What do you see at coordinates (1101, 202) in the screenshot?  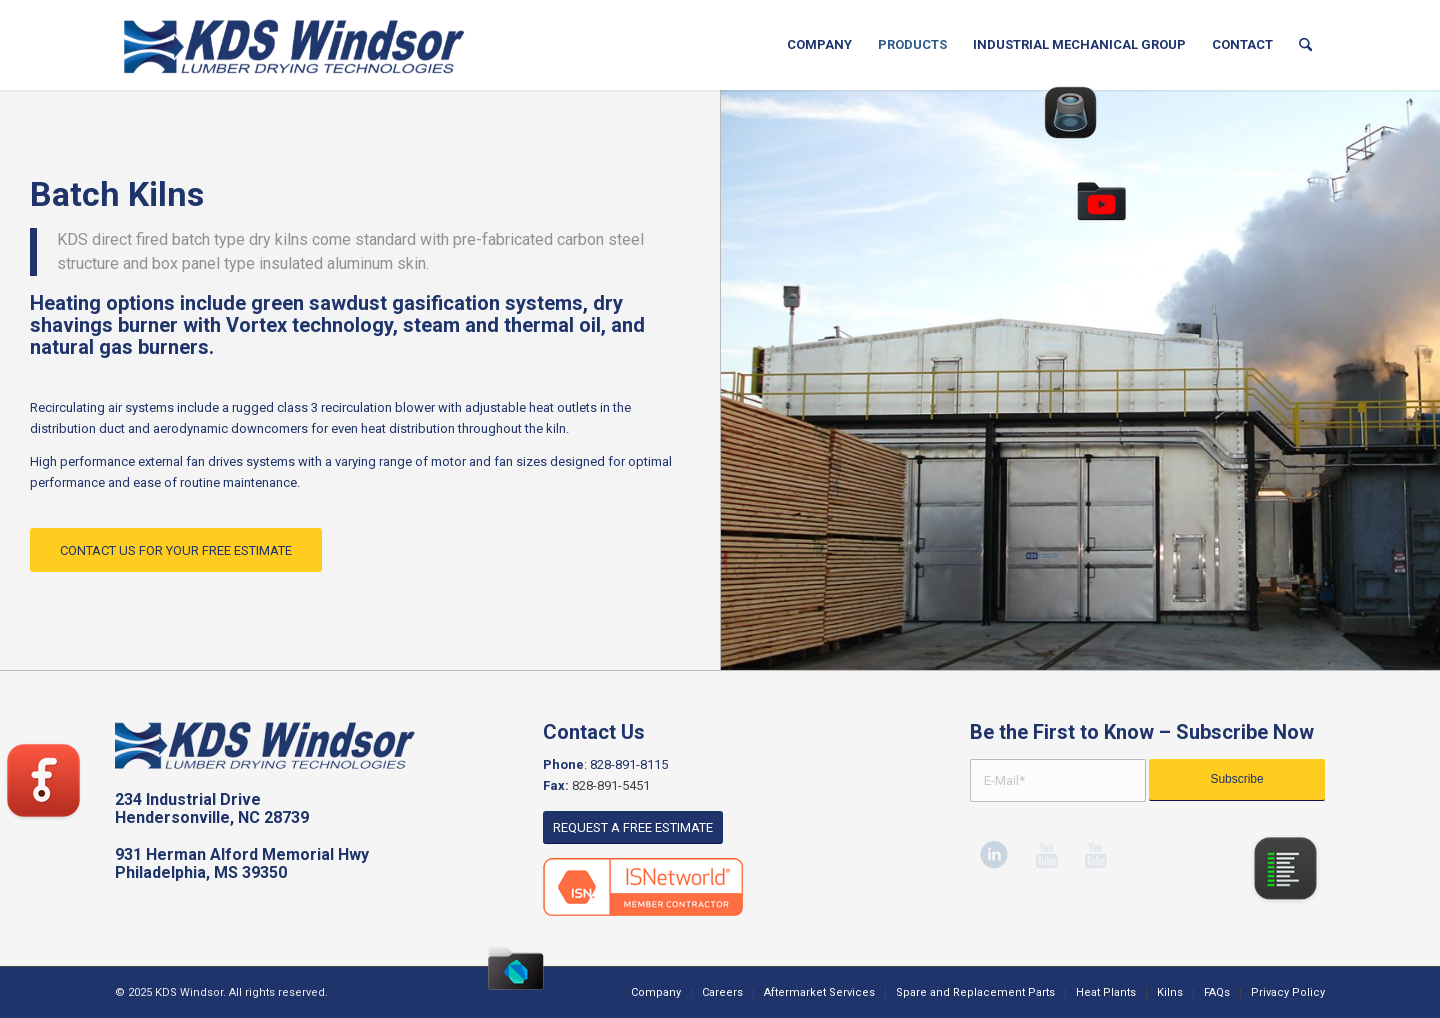 I see `open folder containing youtube downloads` at bounding box center [1101, 202].